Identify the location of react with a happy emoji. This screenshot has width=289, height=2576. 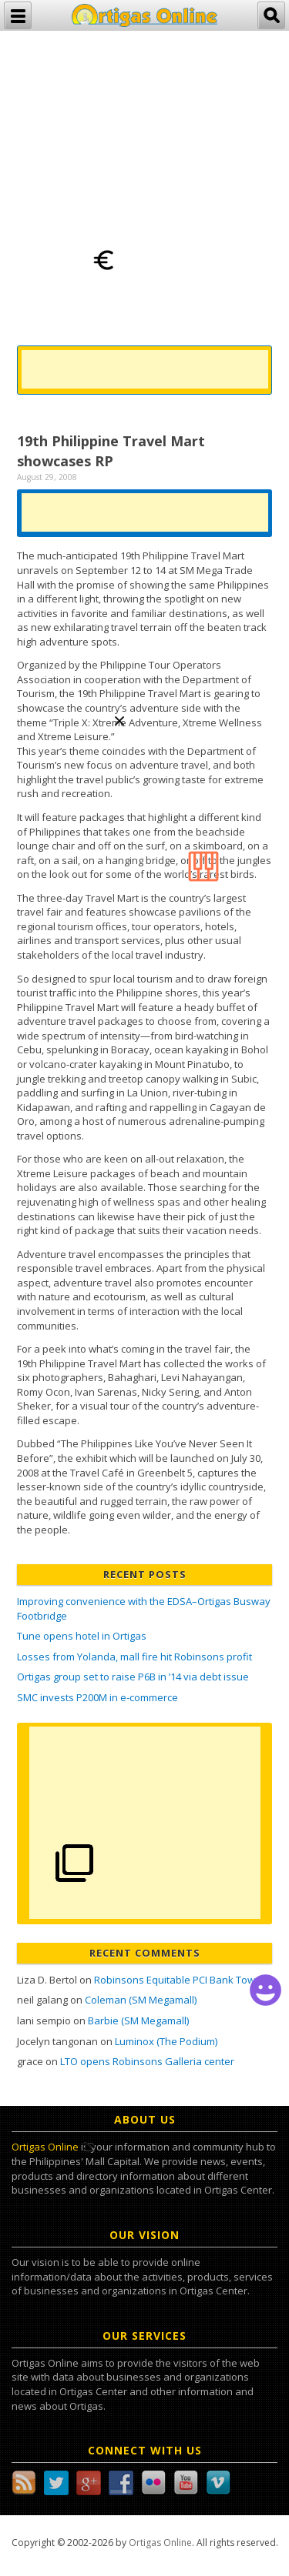
(265, 1990).